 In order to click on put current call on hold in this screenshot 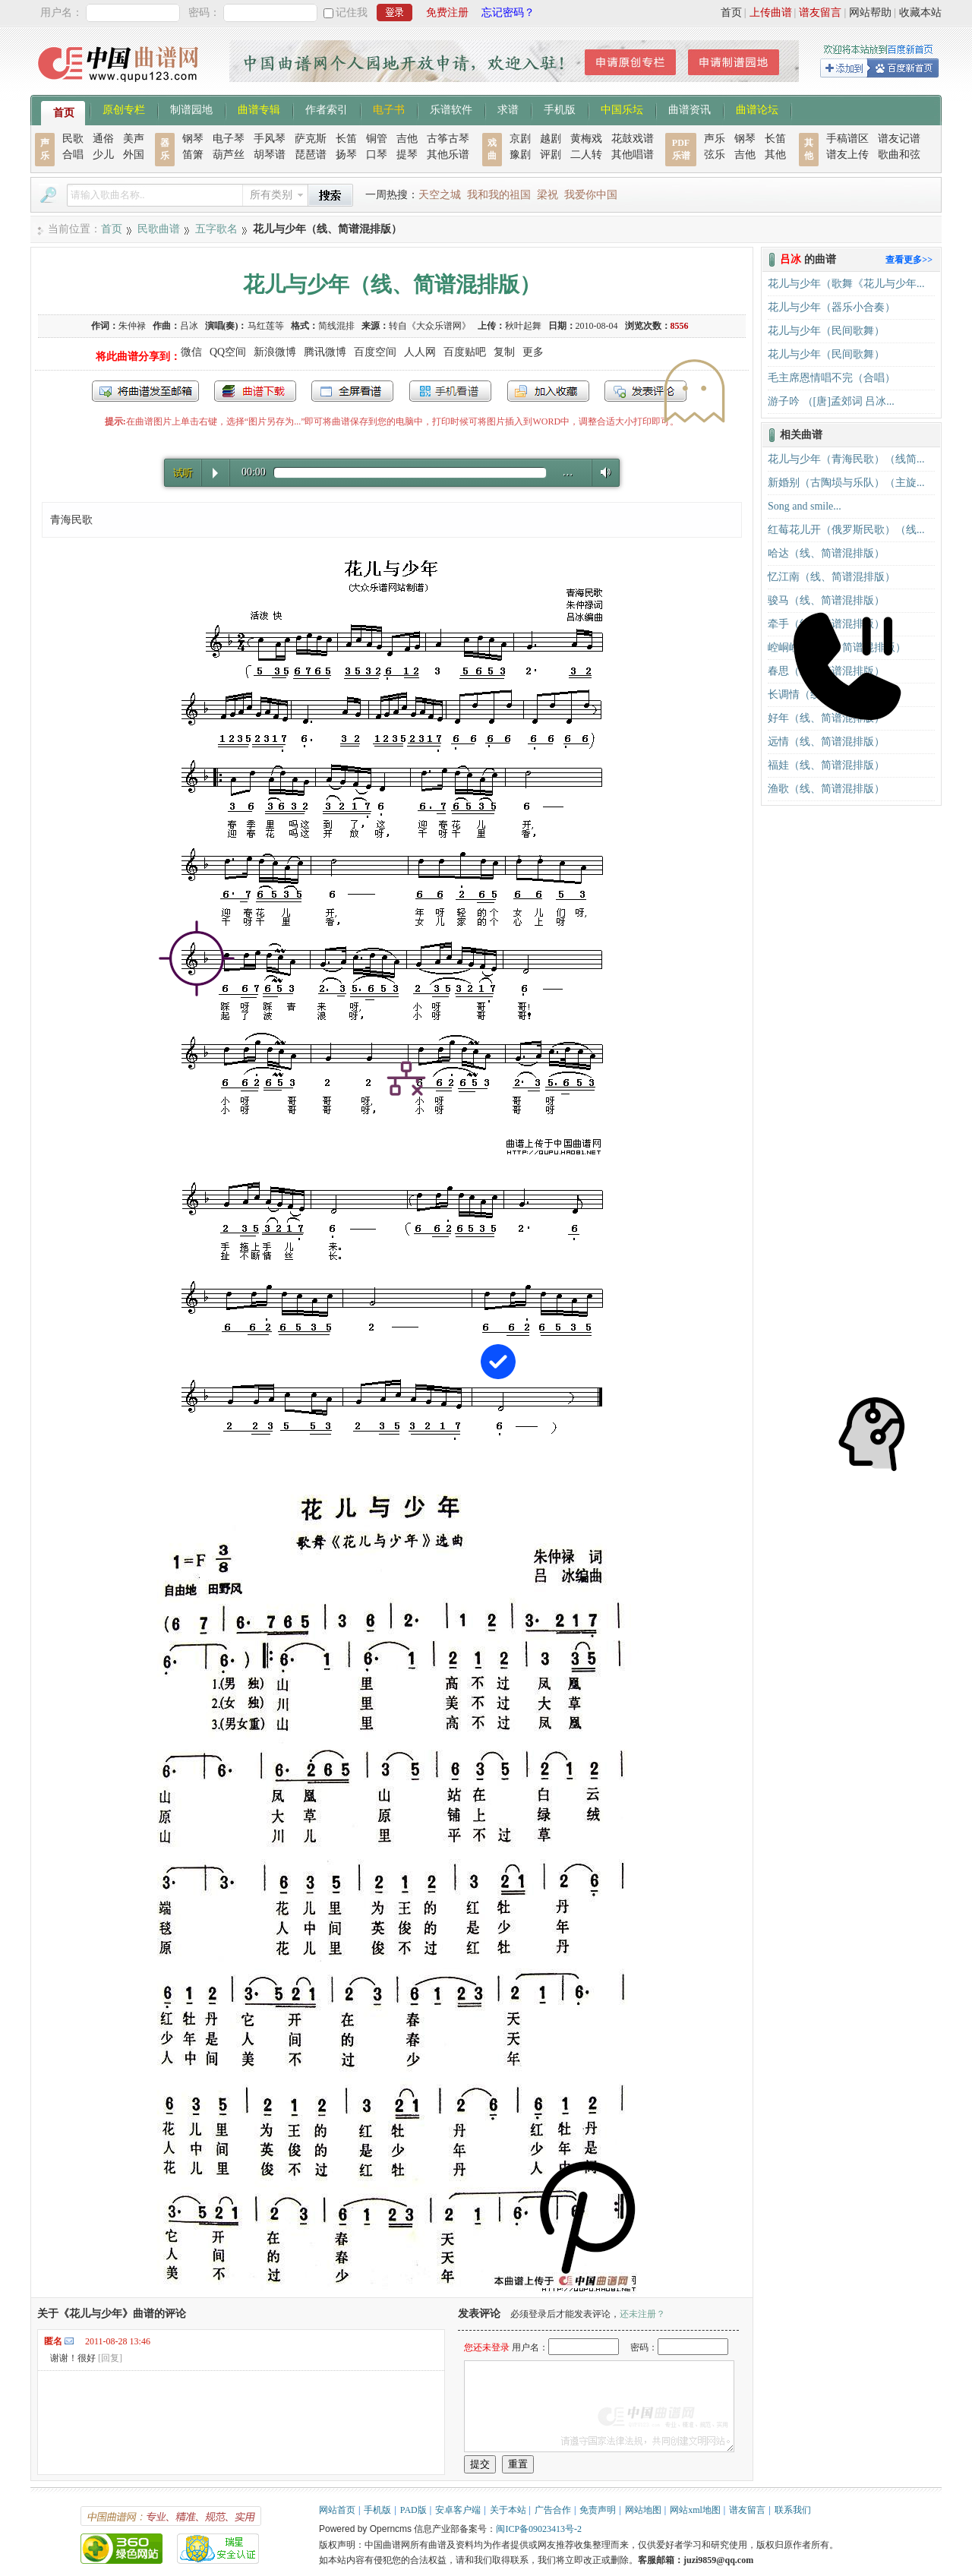, I will do `click(849, 664)`.